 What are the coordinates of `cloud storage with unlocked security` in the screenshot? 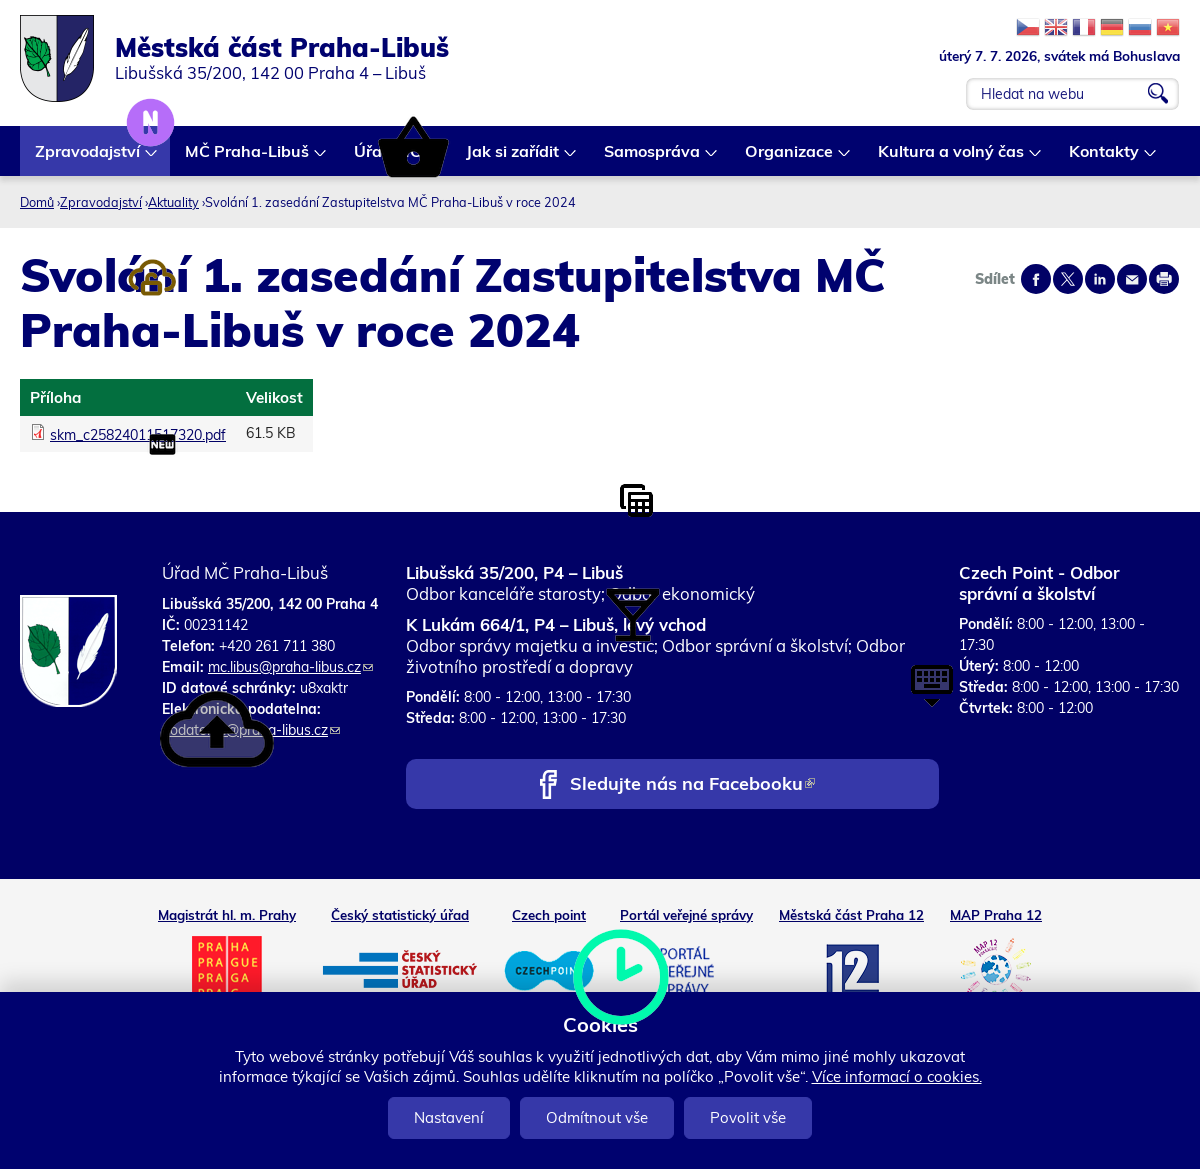 It's located at (151, 276).